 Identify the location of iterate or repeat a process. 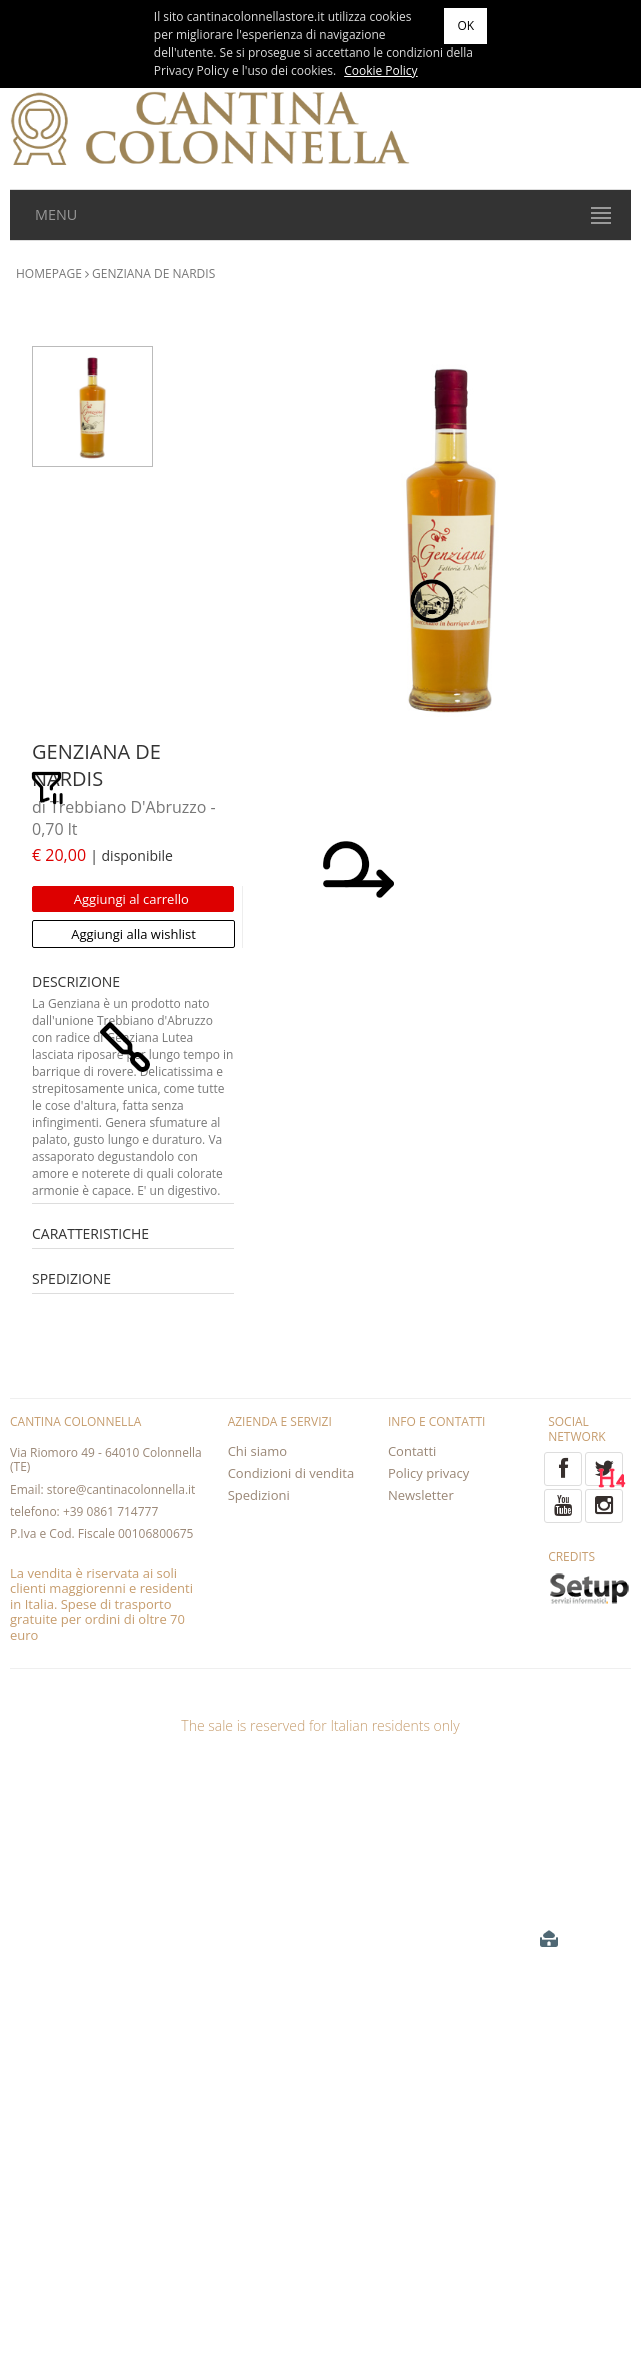
(358, 869).